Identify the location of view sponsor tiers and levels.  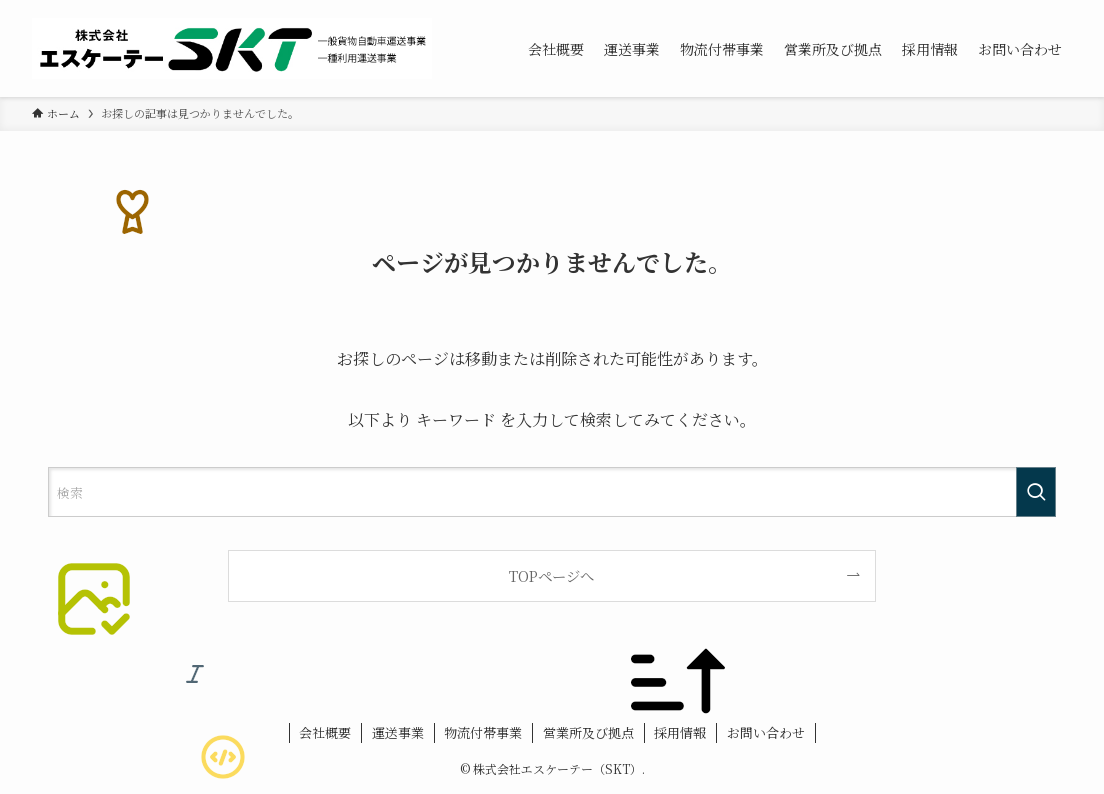
(132, 210).